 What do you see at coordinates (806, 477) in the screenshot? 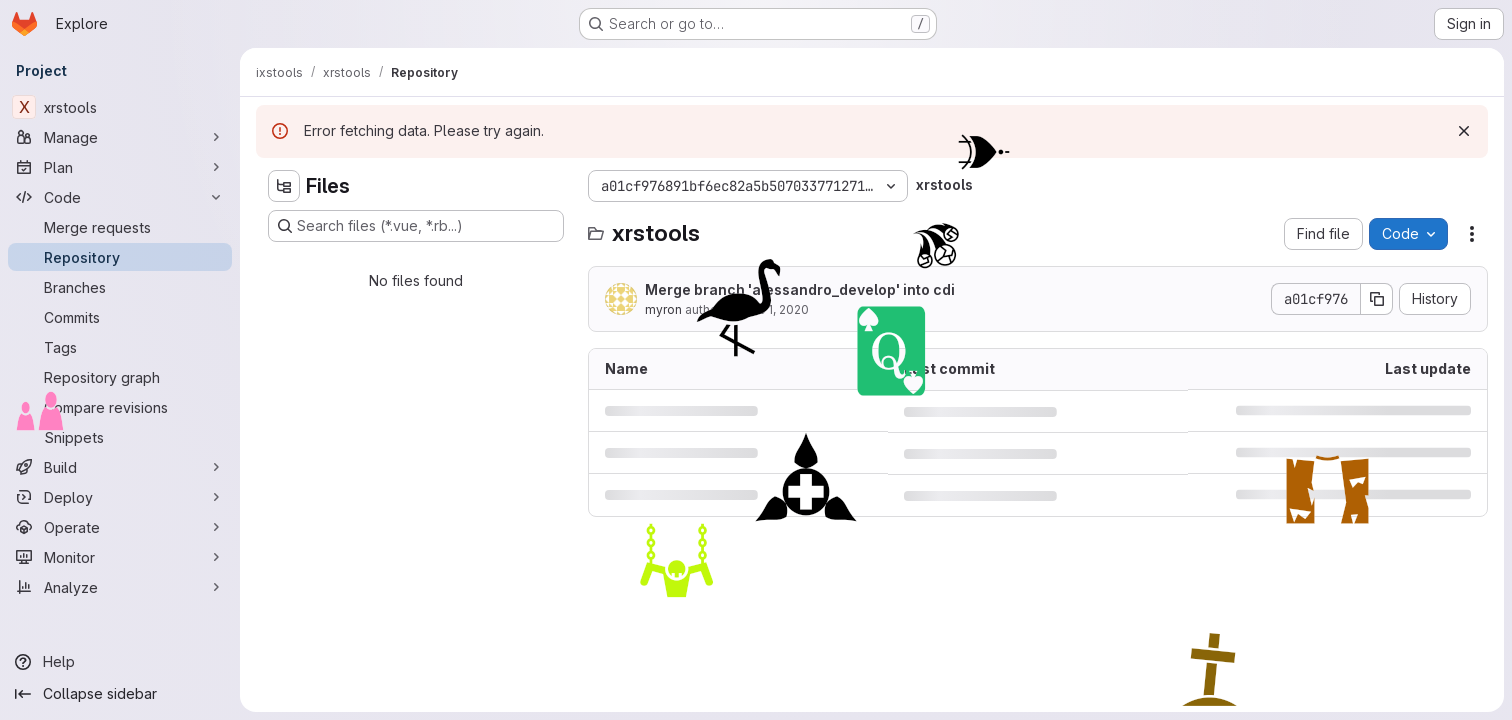
I see `indicates advanced or level three achievement status` at bounding box center [806, 477].